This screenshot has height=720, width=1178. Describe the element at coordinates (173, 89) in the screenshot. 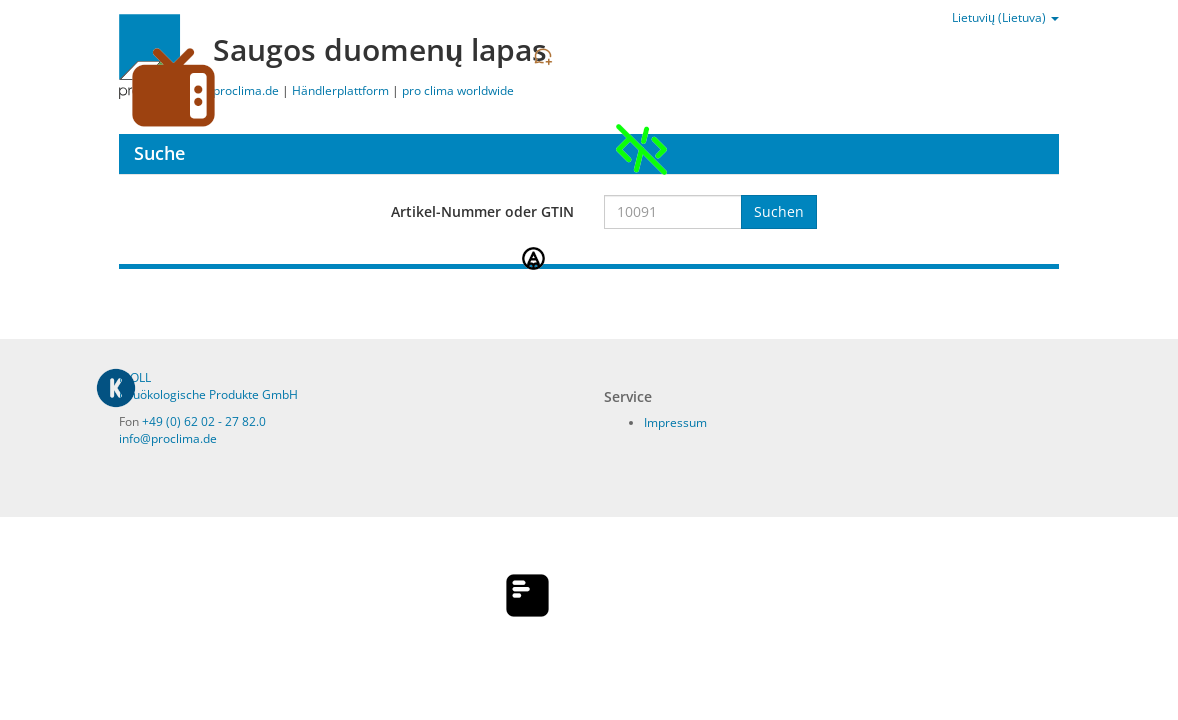

I see `access classic TV or broadcast content` at that location.